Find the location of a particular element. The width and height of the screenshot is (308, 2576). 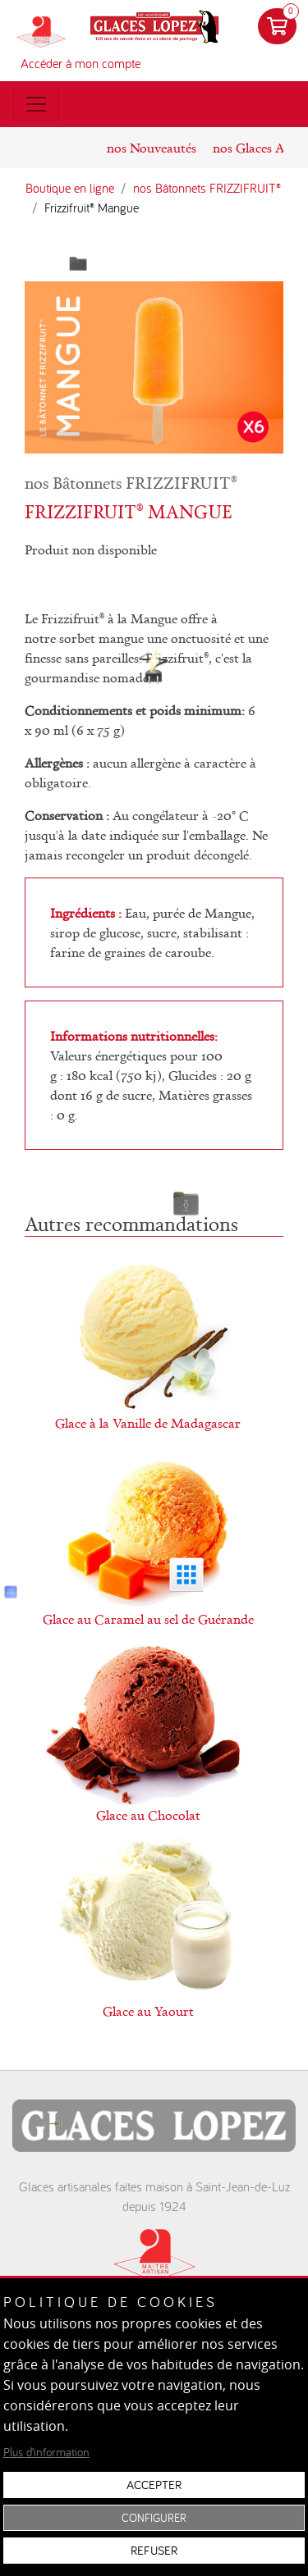

view other applications is located at coordinates (11, 1592).